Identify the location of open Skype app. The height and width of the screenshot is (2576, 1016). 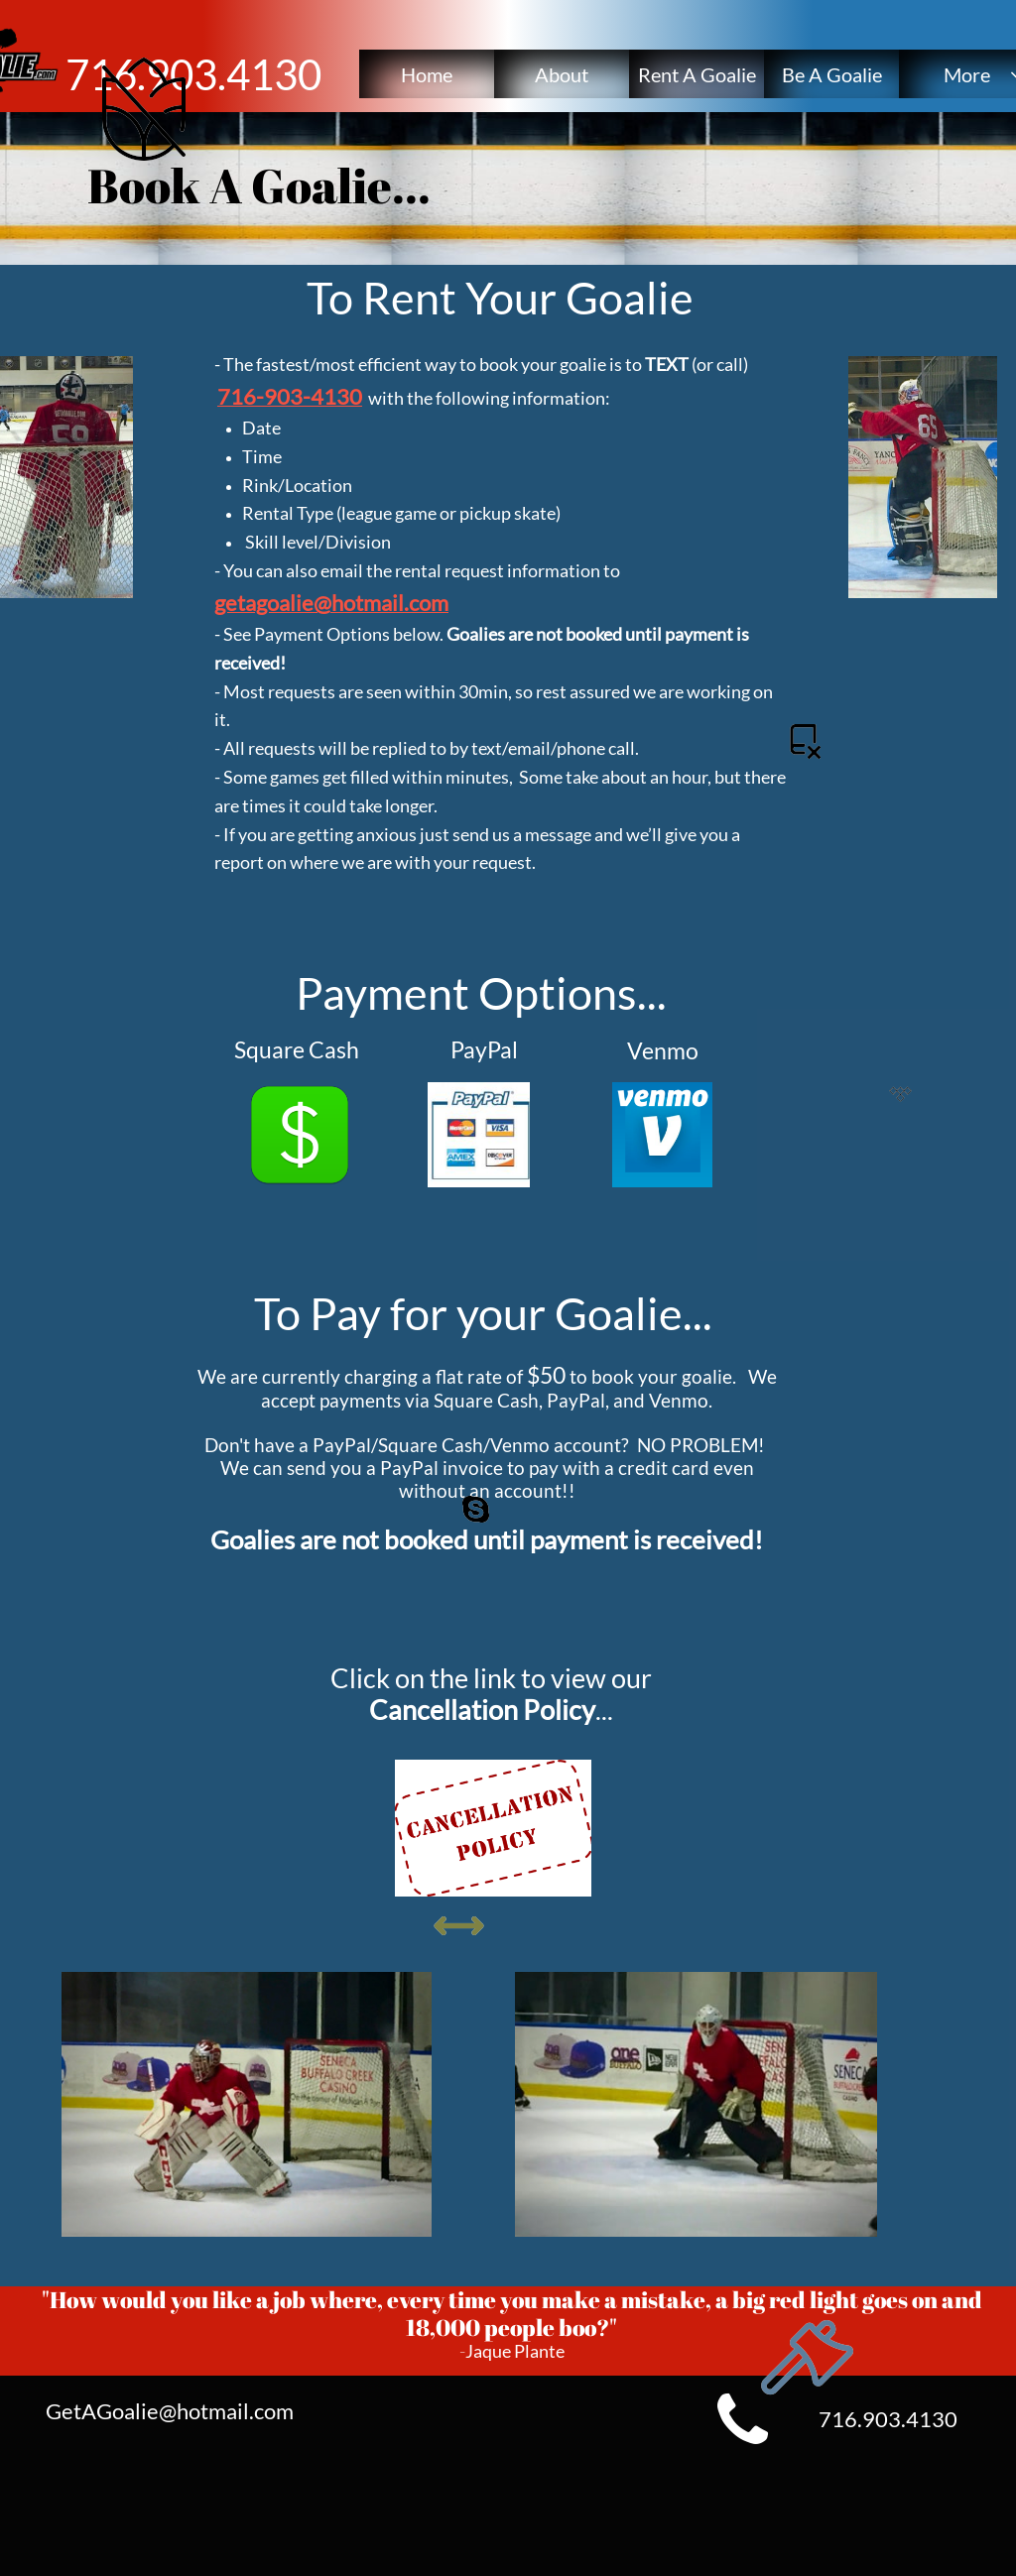
(475, 1509).